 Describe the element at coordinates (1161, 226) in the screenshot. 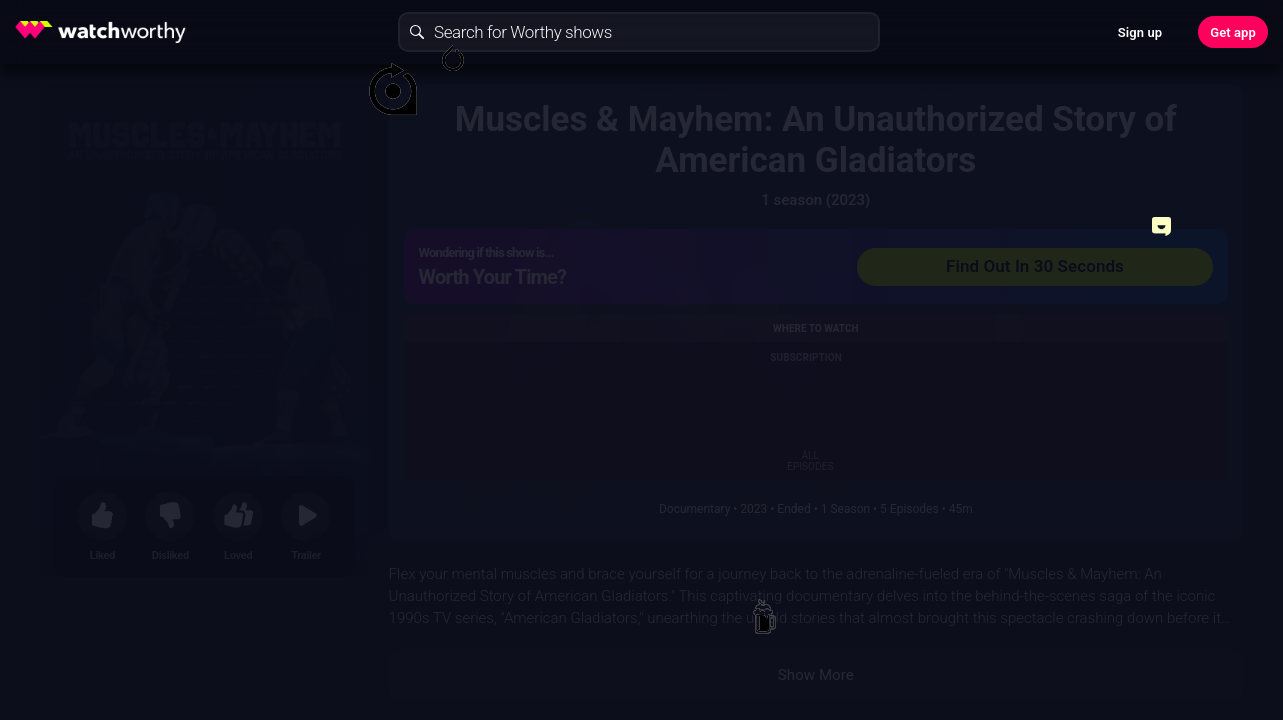

I see `open the Answer Q&A platform` at that location.